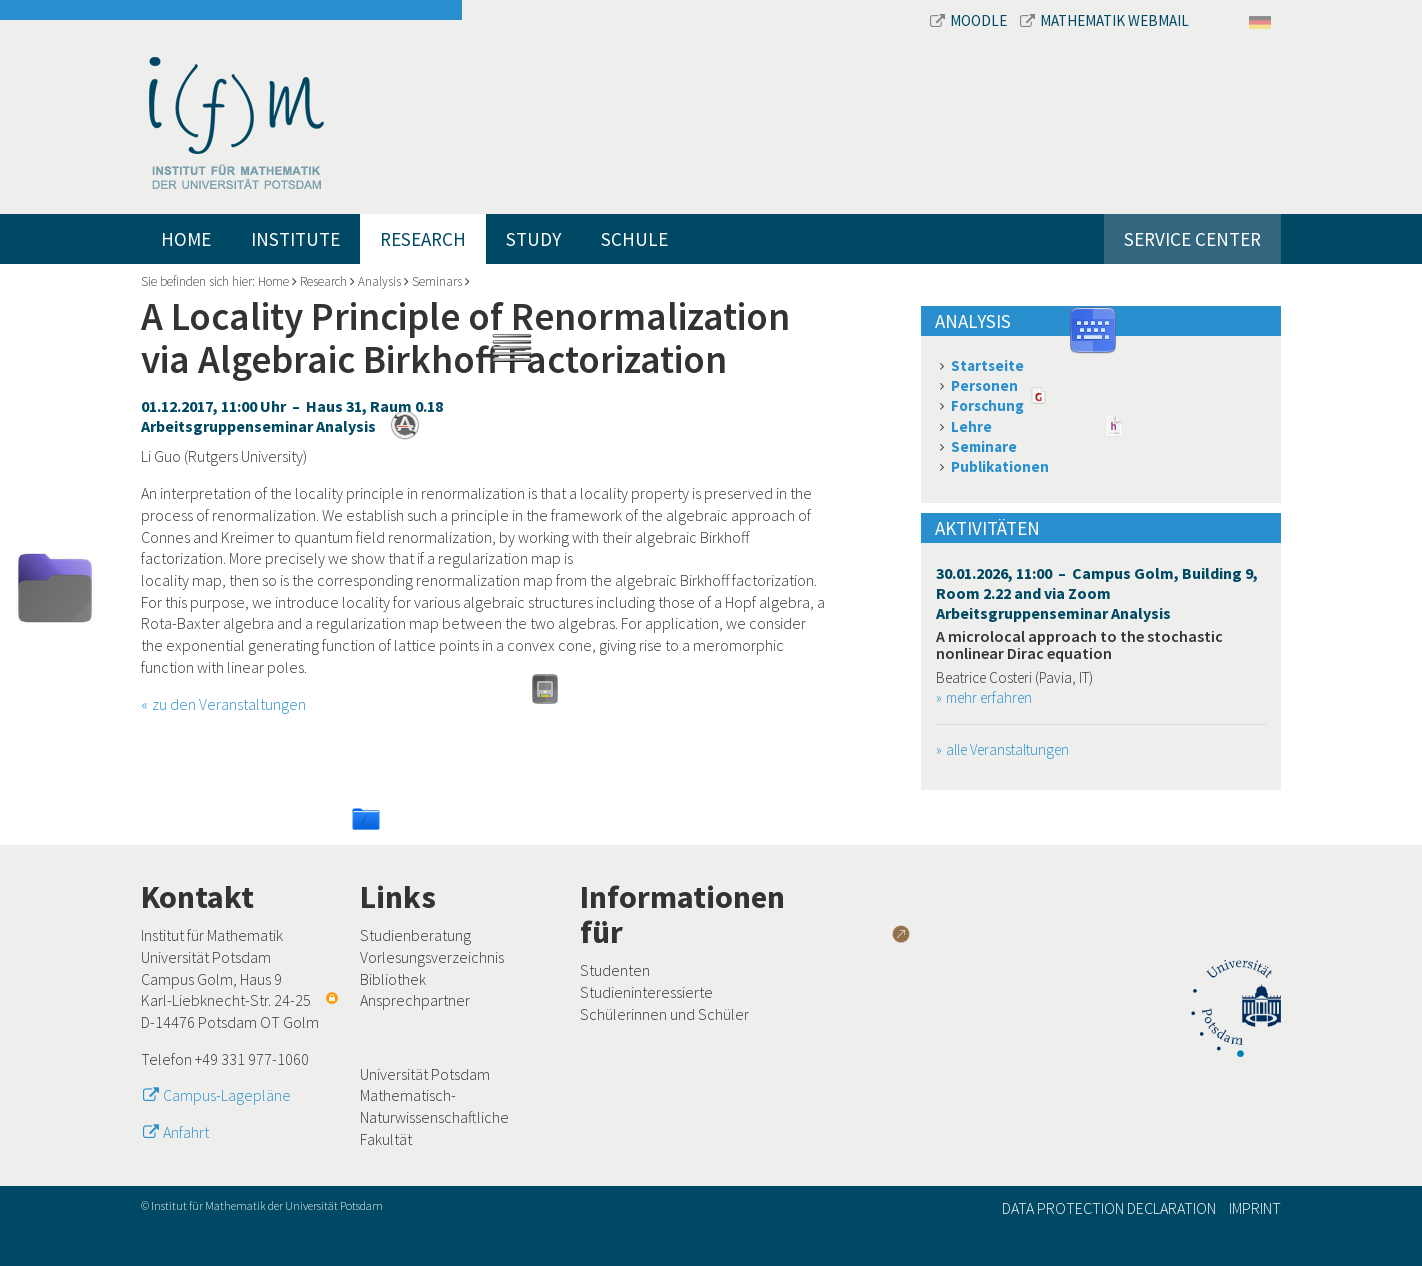  I want to click on access peripheral device settings, so click(1093, 330).